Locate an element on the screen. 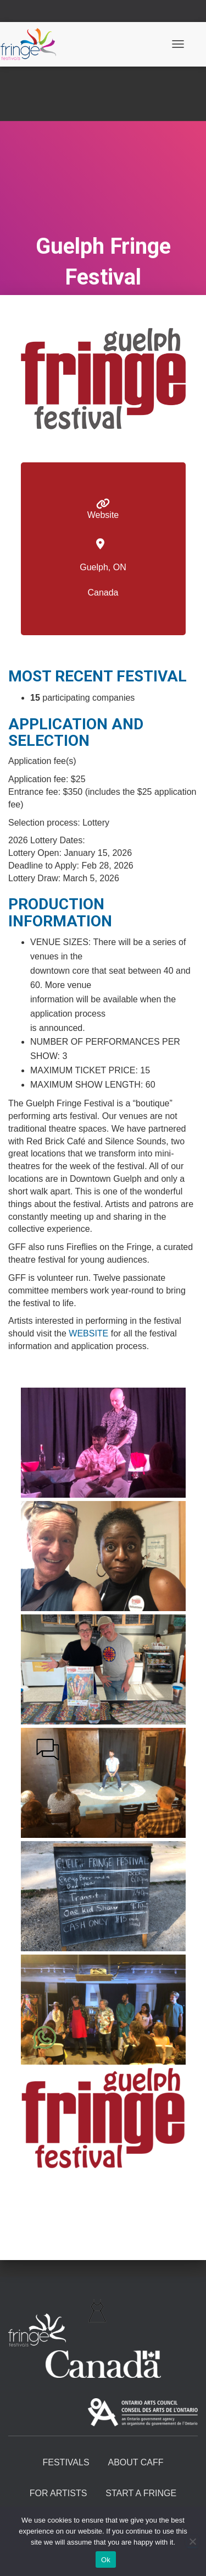 Image resolution: width=206 pixels, height=2576 pixels. browse women's clothing is located at coordinates (97, 2312).